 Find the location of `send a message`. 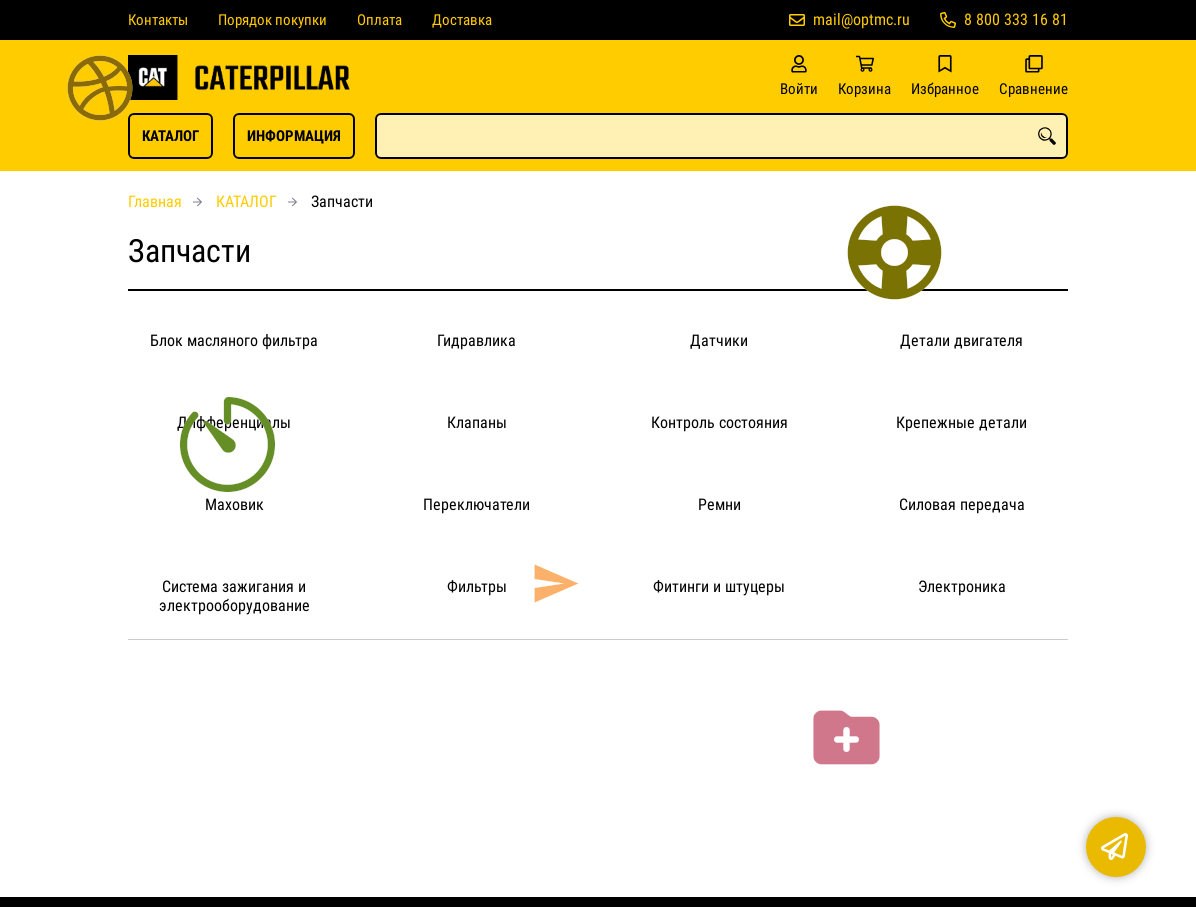

send a message is located at coordinates (556, 583).